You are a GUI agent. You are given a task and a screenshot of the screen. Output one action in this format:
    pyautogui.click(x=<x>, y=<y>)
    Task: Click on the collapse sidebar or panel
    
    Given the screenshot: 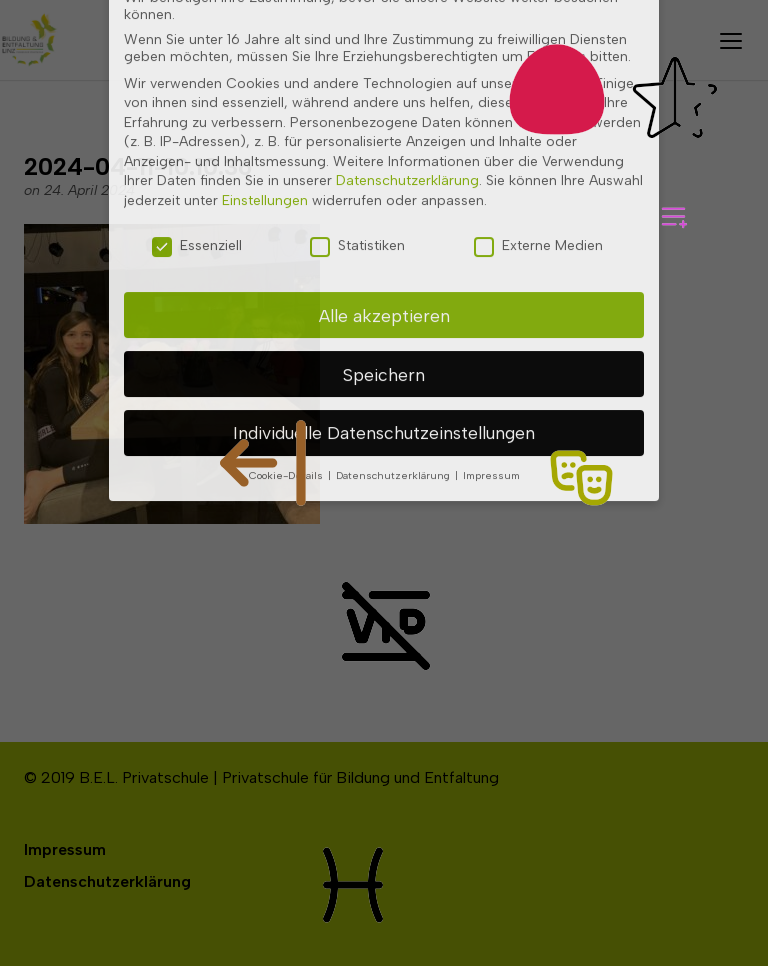 What is the action you would take?
    pyautogui.click(x=263, y=463)
    